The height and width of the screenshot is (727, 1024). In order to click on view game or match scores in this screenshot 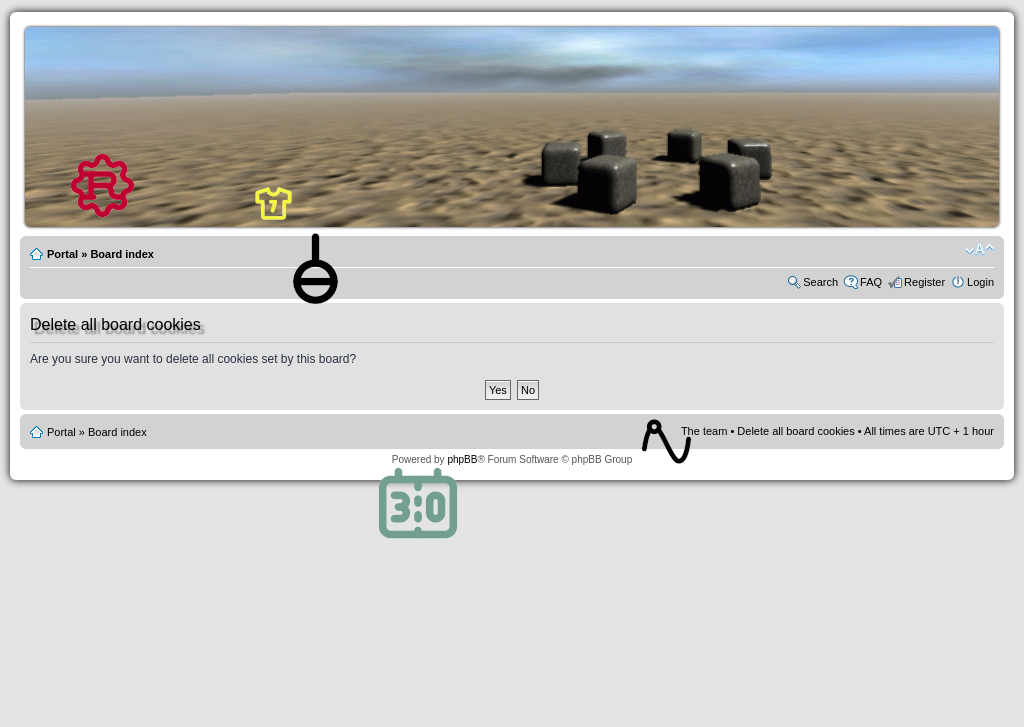, I will do `click(418, 507)`.